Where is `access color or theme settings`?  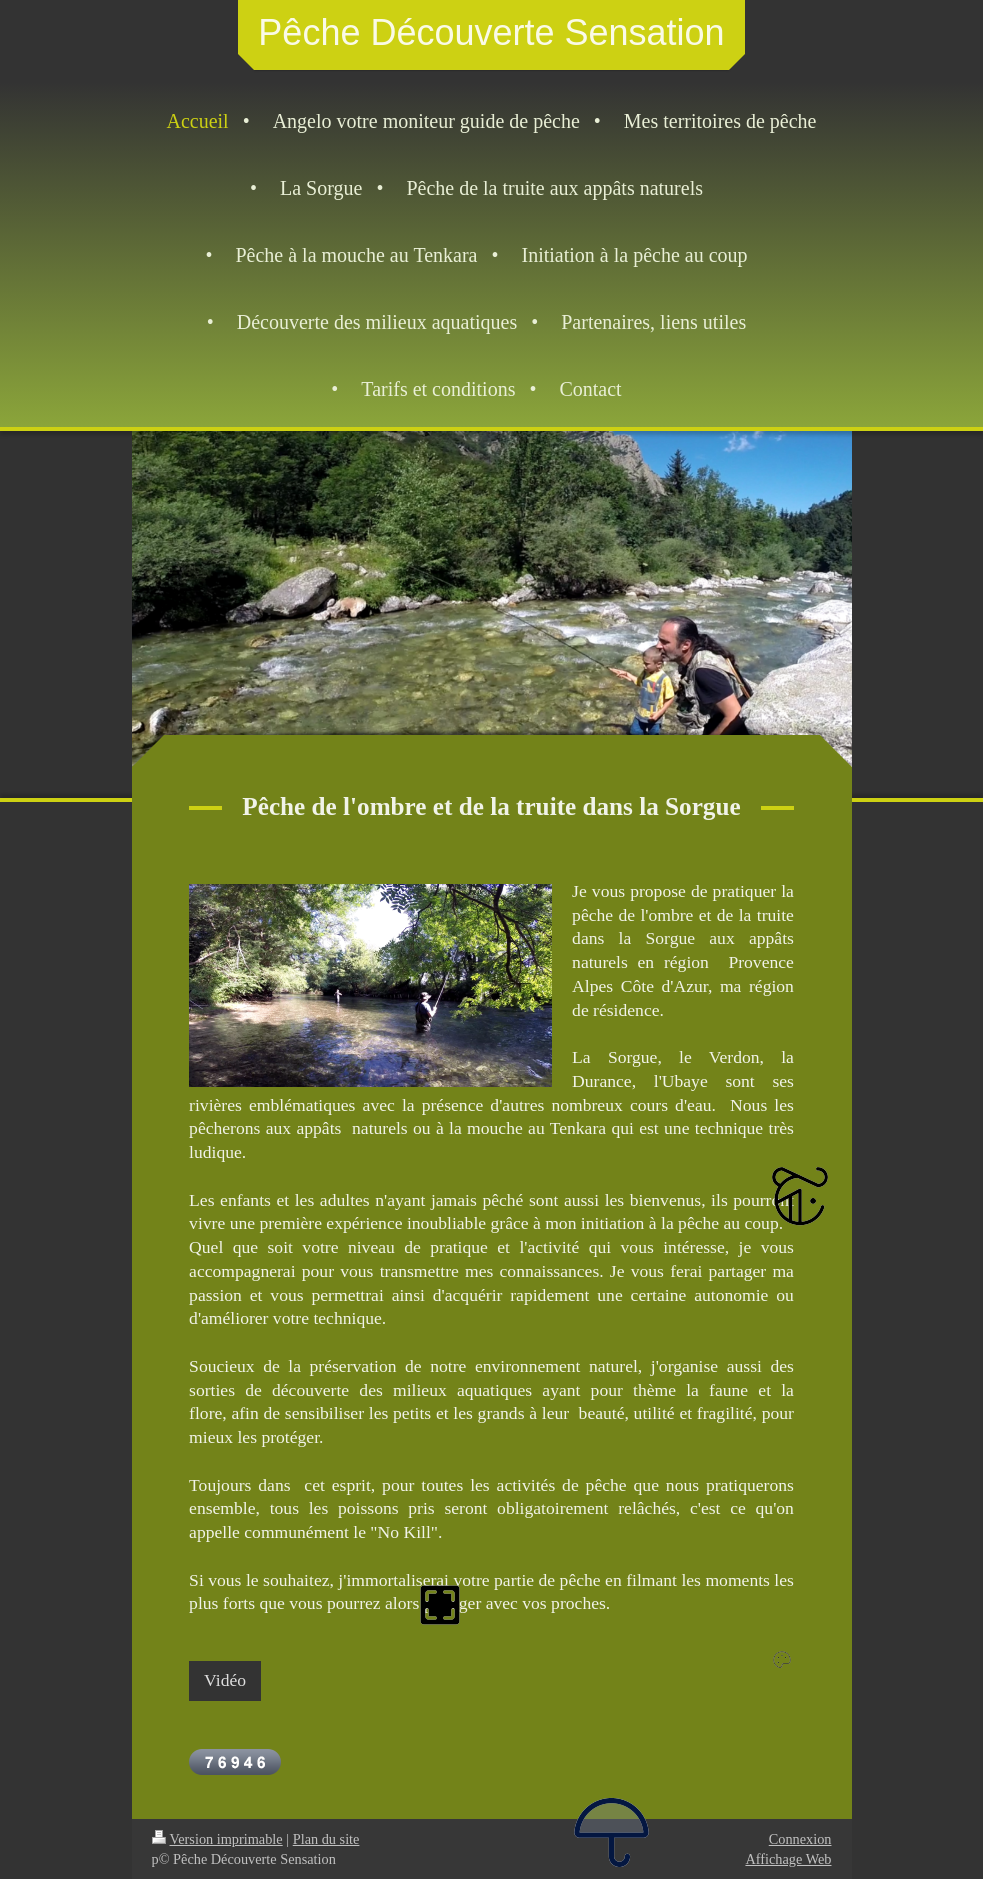
access color or theme settings is located at coordinates (782, 1660).